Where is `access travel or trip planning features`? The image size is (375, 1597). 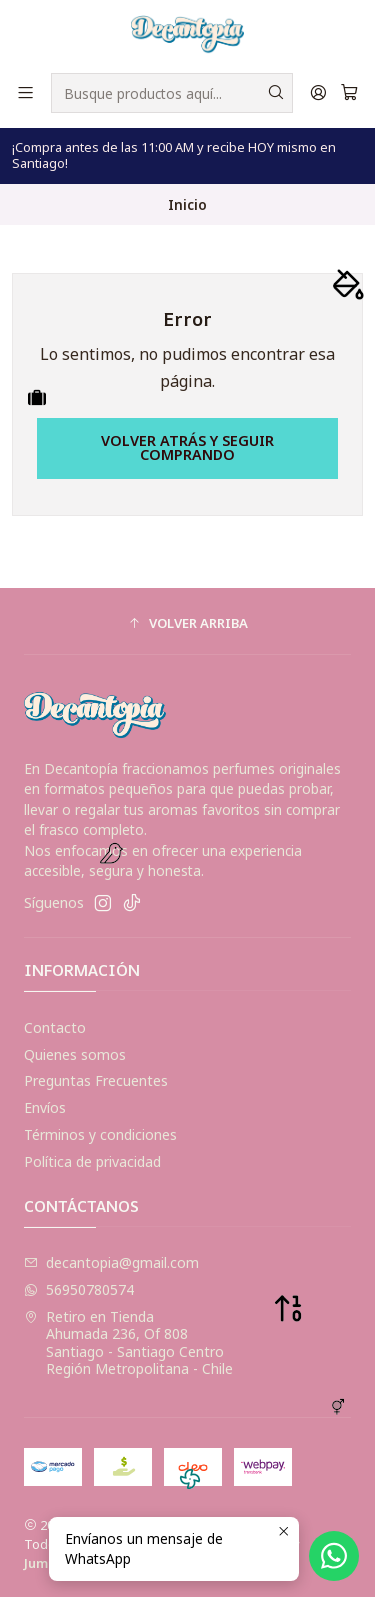 access travel or trip planning features is located at coordinates (37, 397).